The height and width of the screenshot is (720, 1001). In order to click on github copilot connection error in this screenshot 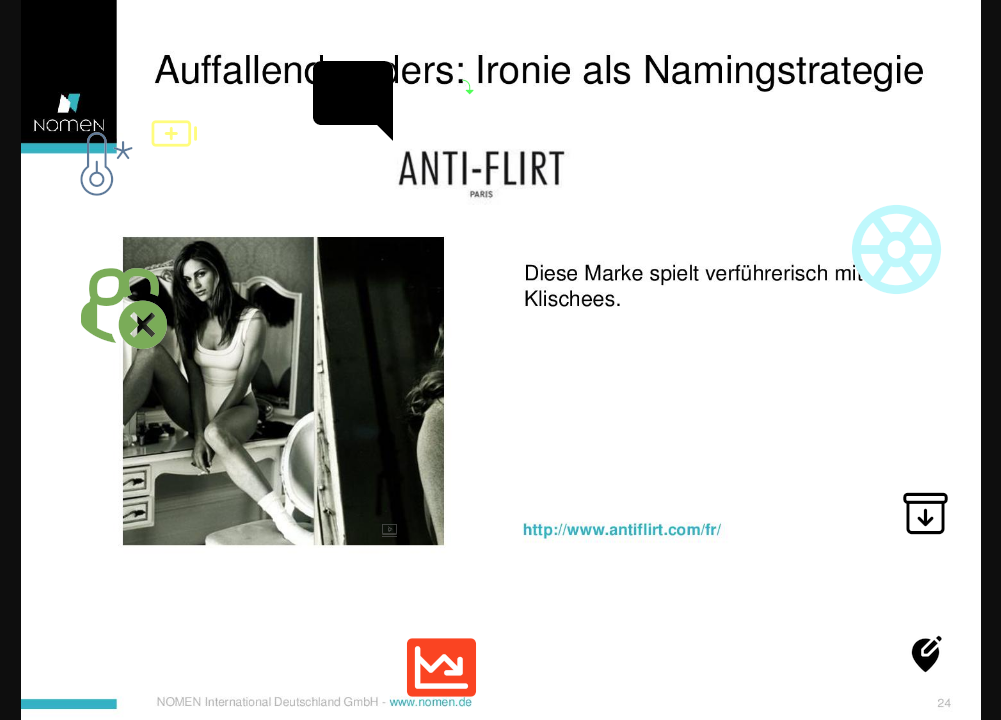, I will do `click(124, 306)`.